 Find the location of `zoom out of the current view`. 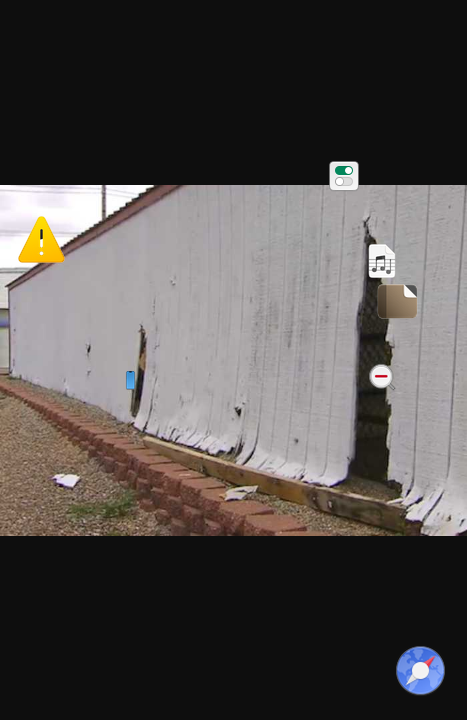

zoom out of the current view is located at coordinates (382, 377).